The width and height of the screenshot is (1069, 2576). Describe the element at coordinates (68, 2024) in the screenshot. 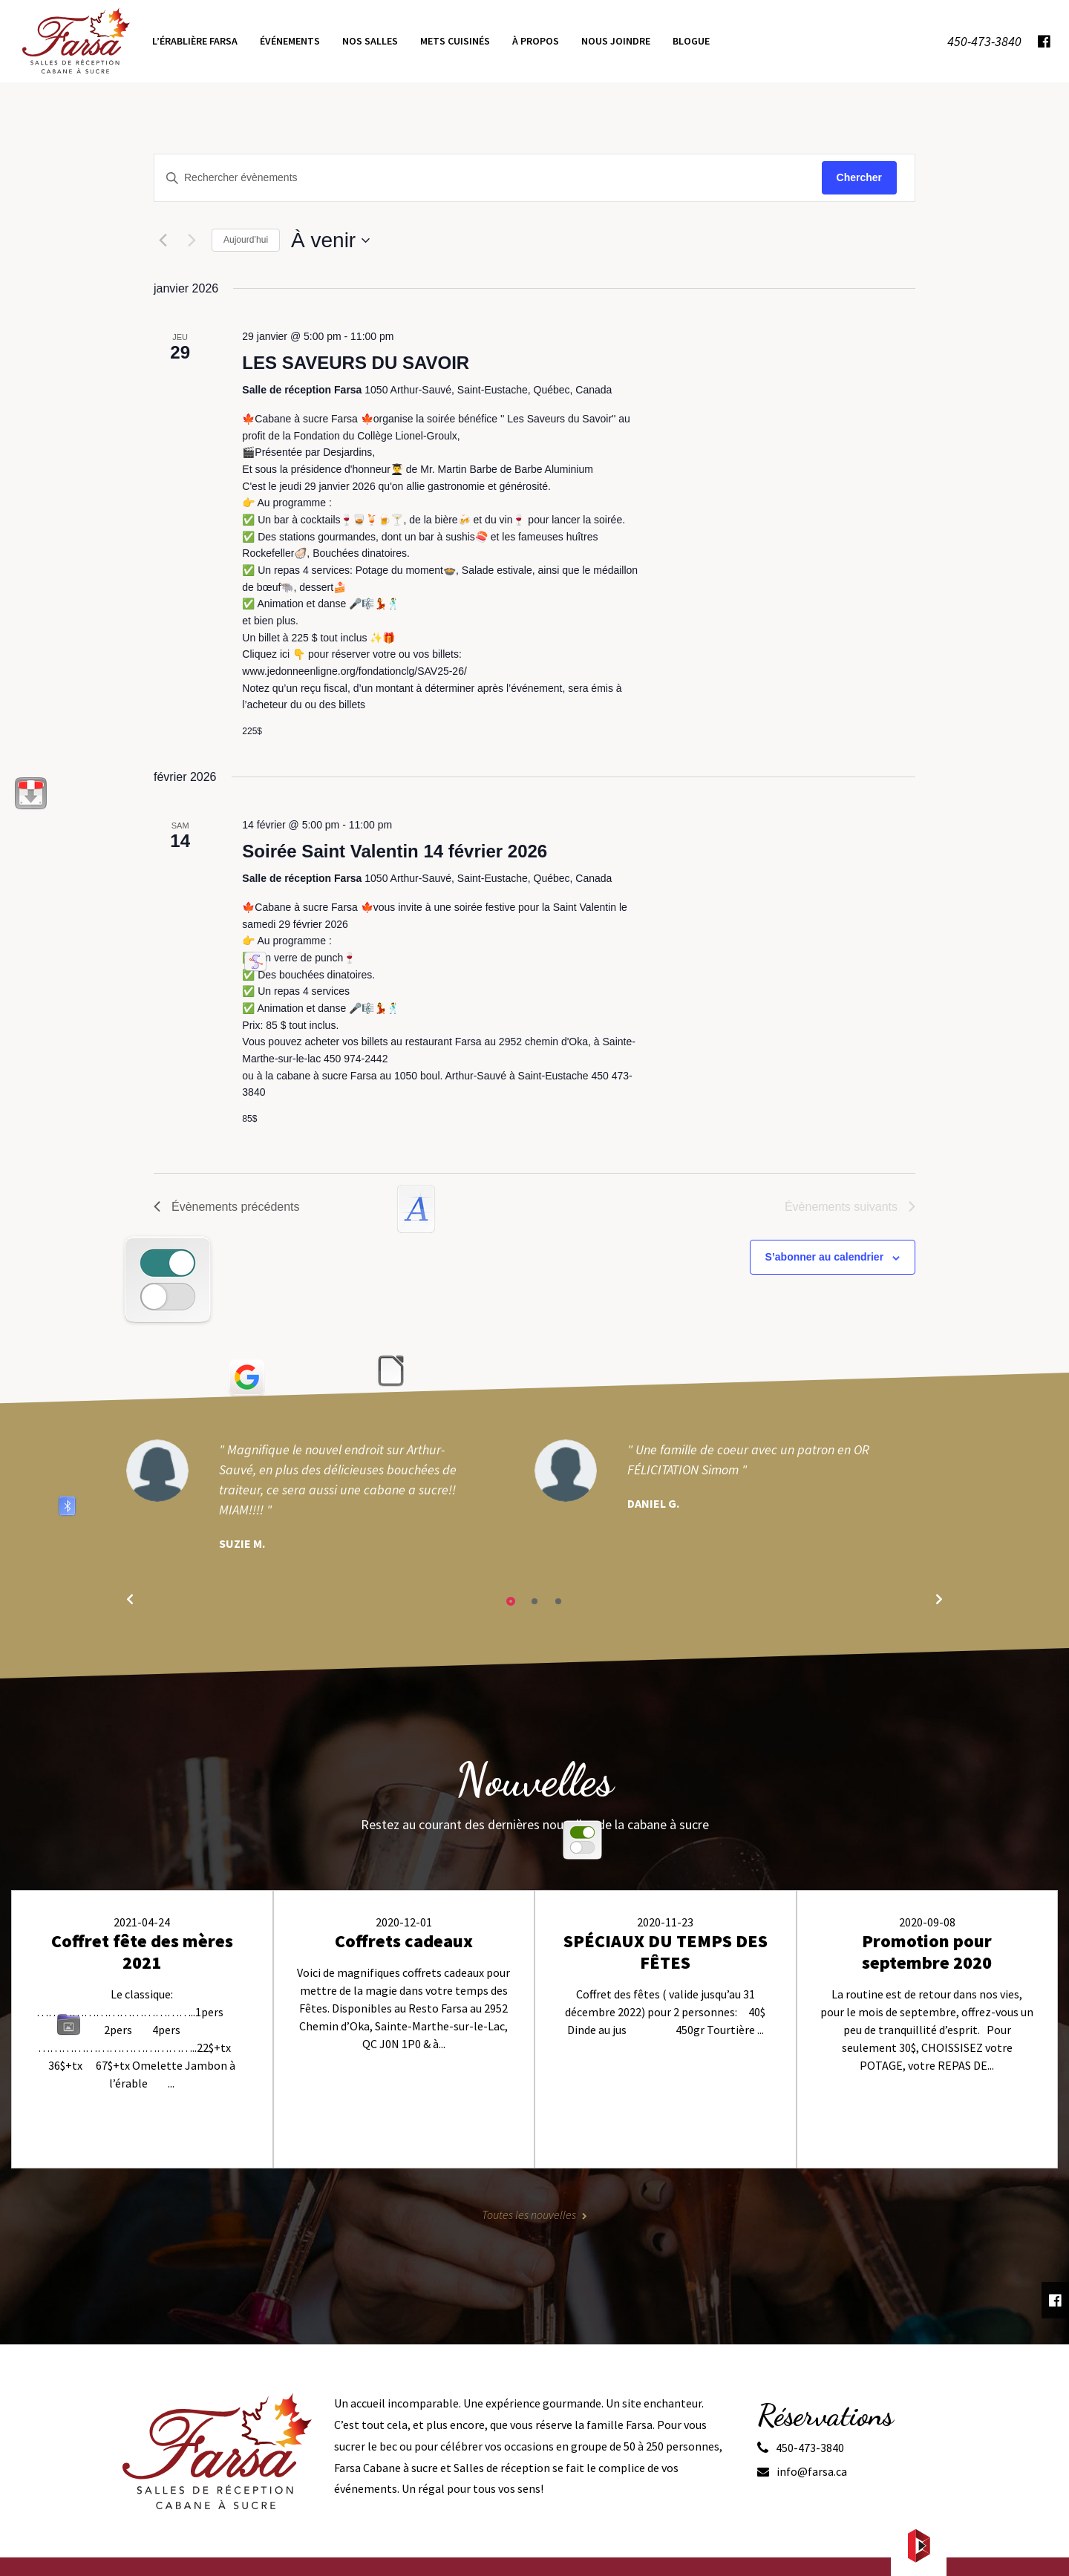

I see `open your pictures folder` at that location.